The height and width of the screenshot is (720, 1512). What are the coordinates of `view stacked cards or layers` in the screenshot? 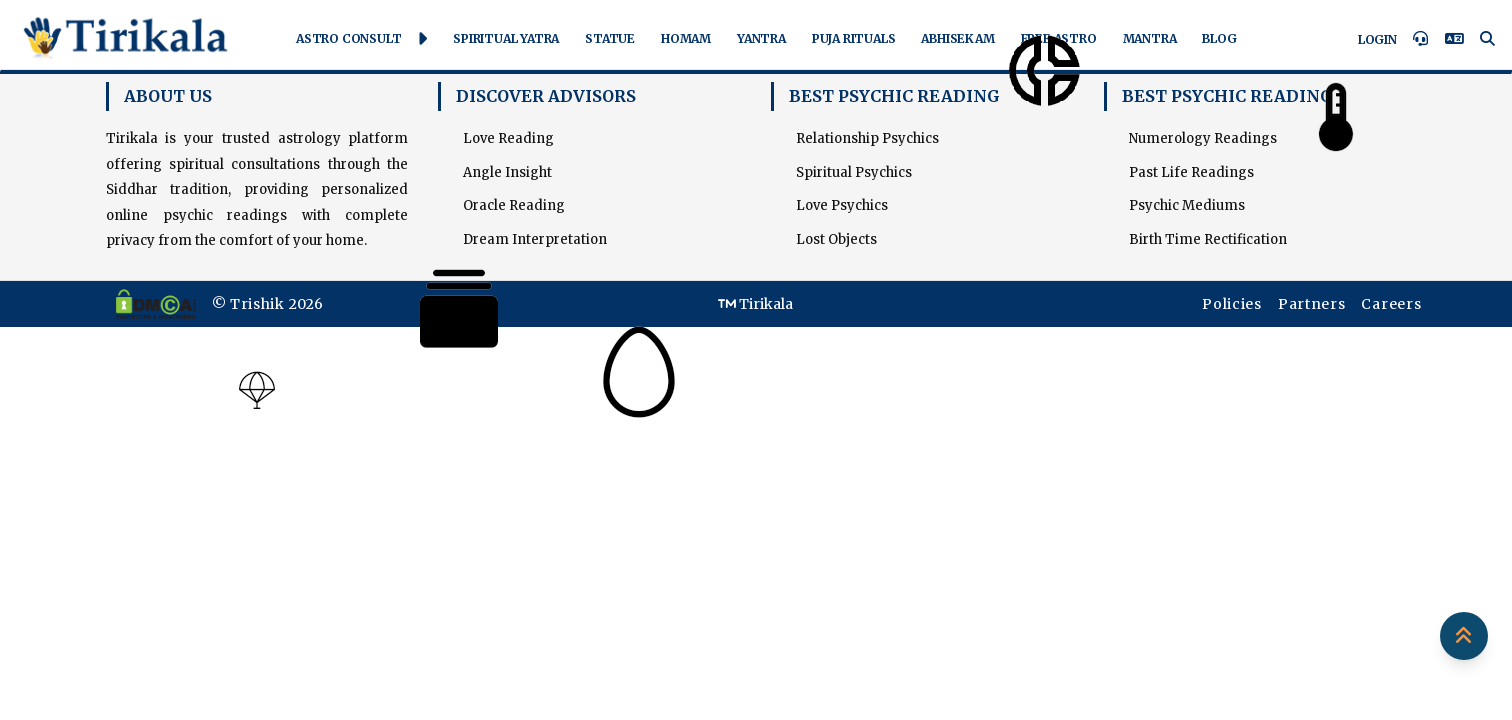 It's located at (459, 312).